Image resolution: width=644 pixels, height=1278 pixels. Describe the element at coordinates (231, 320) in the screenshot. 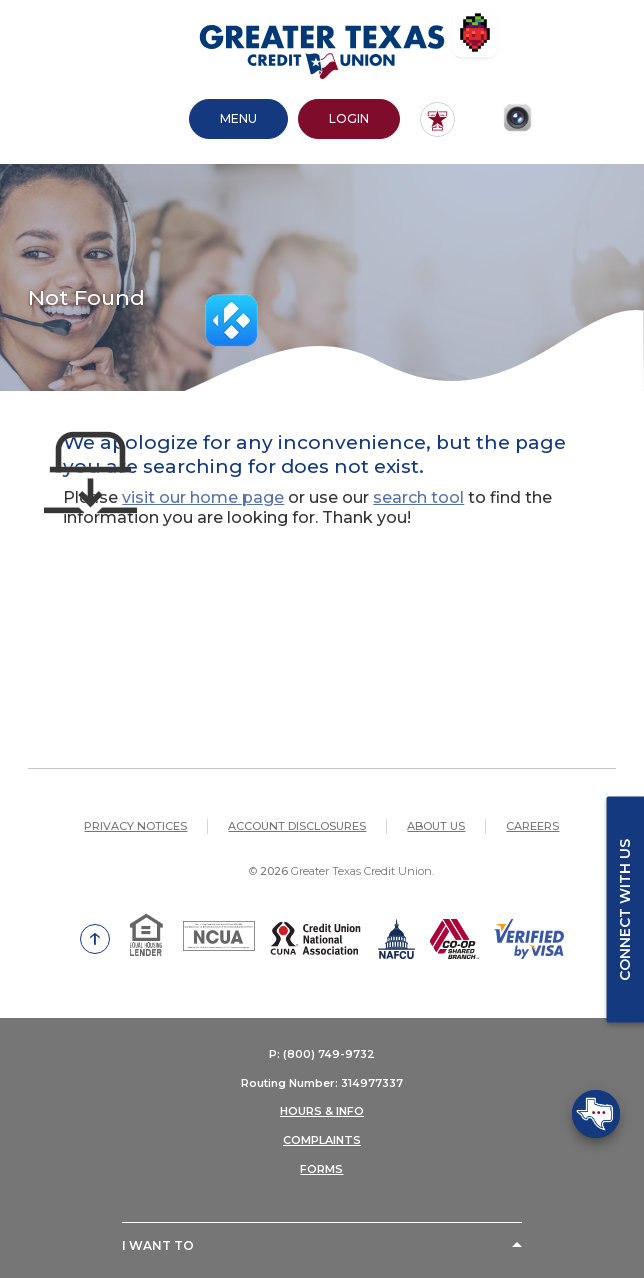

I see `open kodi media center` at that location.